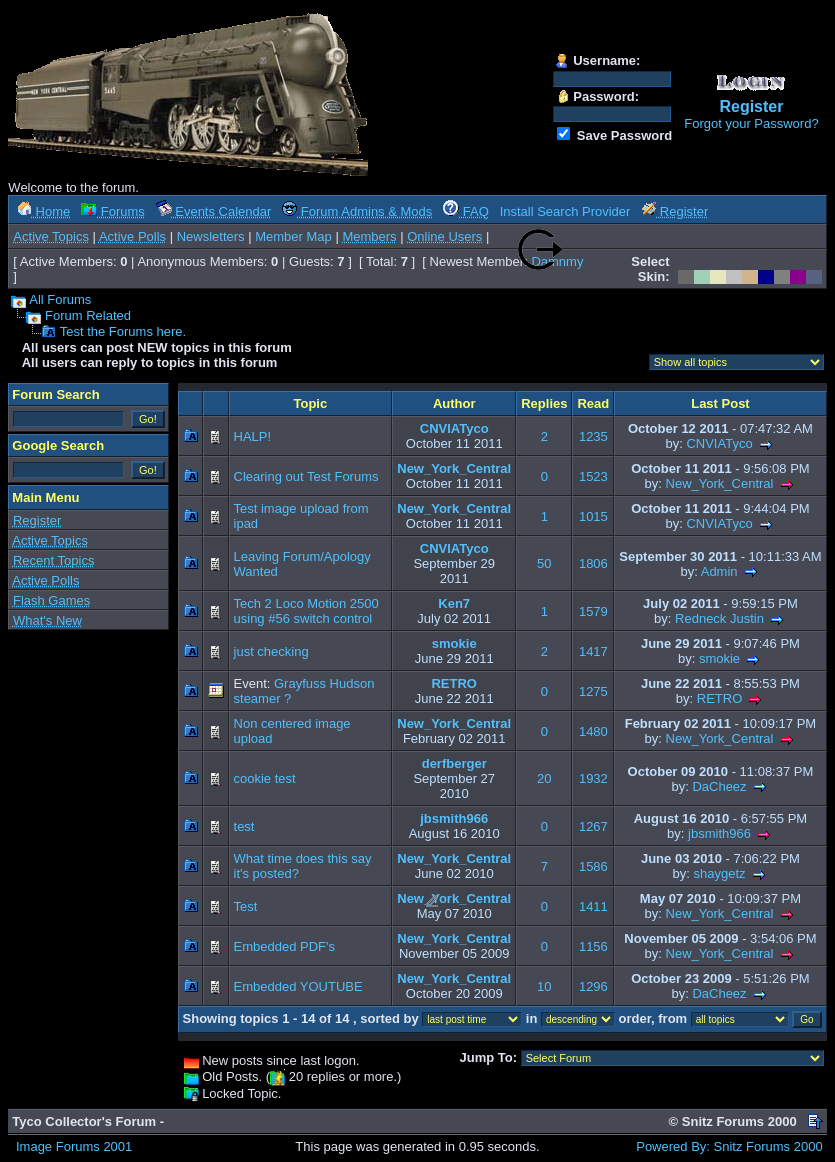 This screenshot has width=835, height=1162. I want to click on edit content or text, so click(432, 901).